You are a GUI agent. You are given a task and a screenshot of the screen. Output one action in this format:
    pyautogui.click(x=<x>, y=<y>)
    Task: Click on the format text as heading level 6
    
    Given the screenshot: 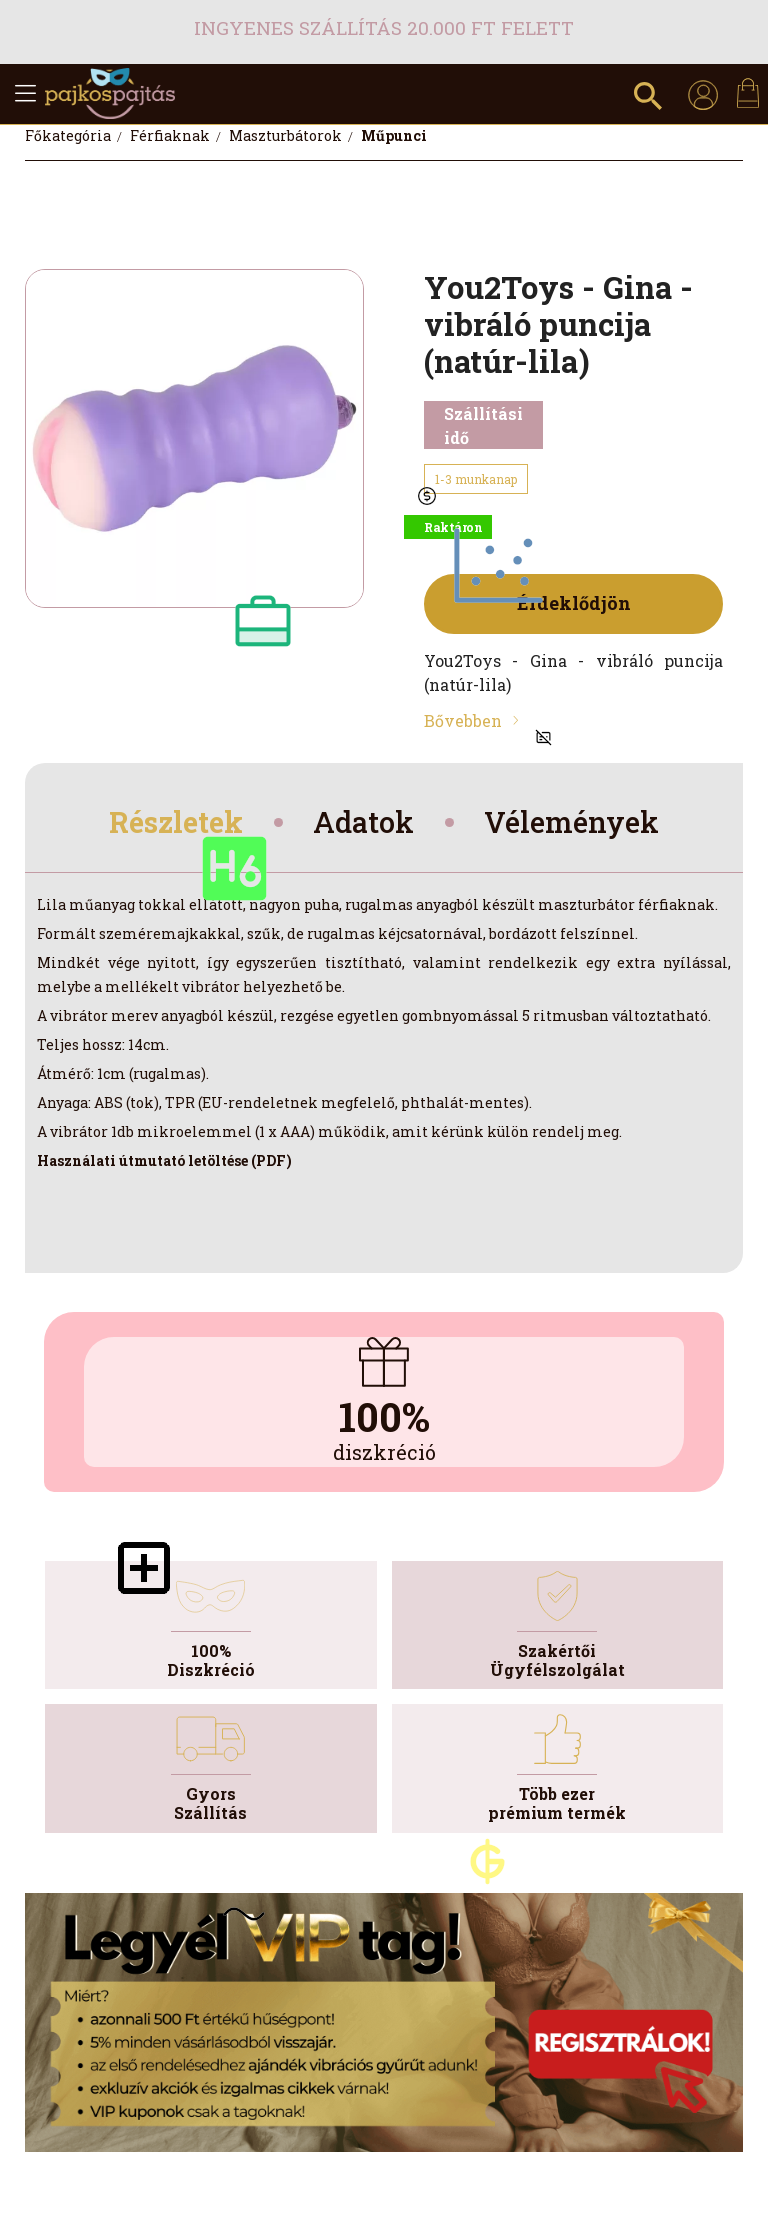 What is the action you would take?
    pyautogui.click(x=234, y=868)
    